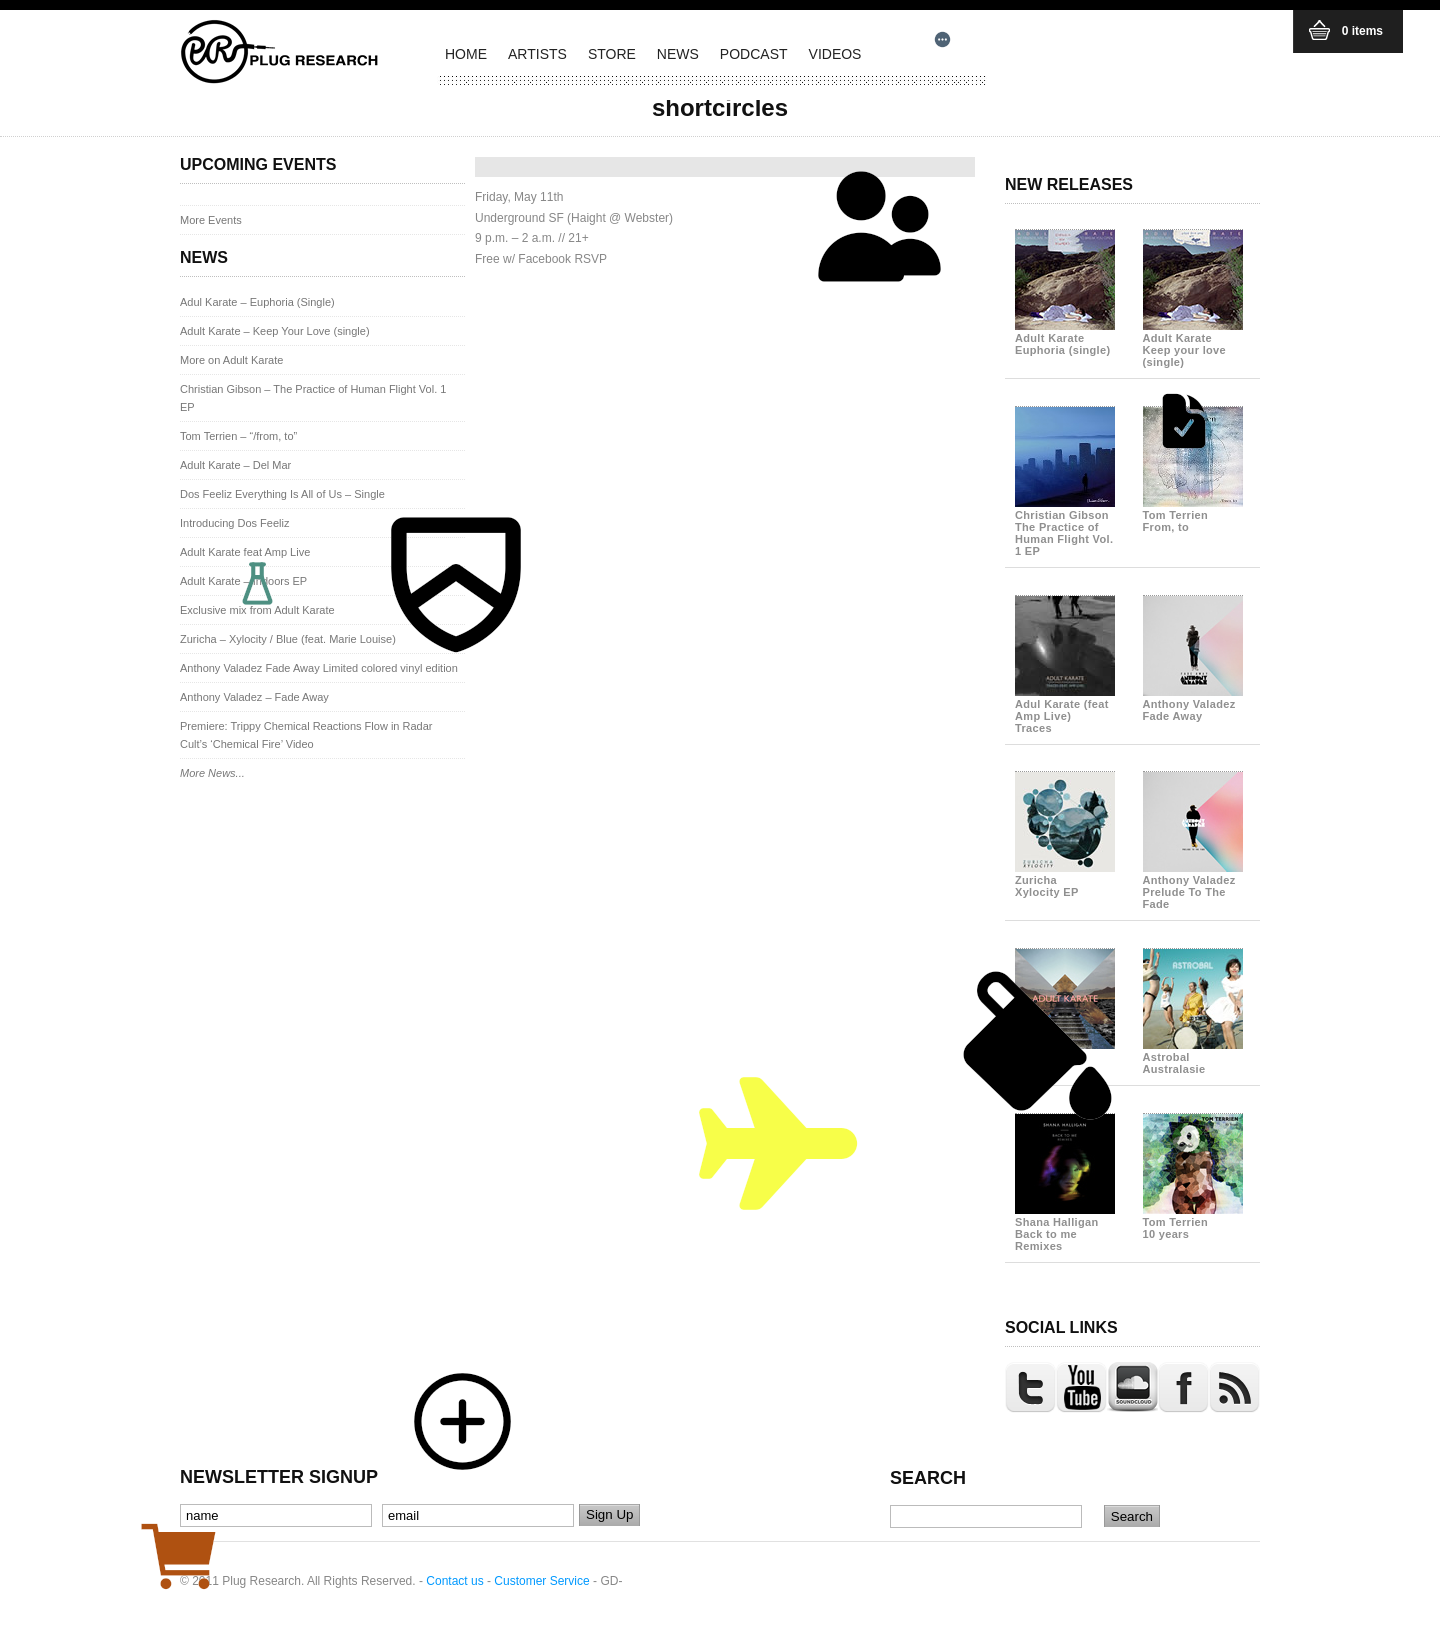  I want to click on access science or laboratory features, so click(257, 583).